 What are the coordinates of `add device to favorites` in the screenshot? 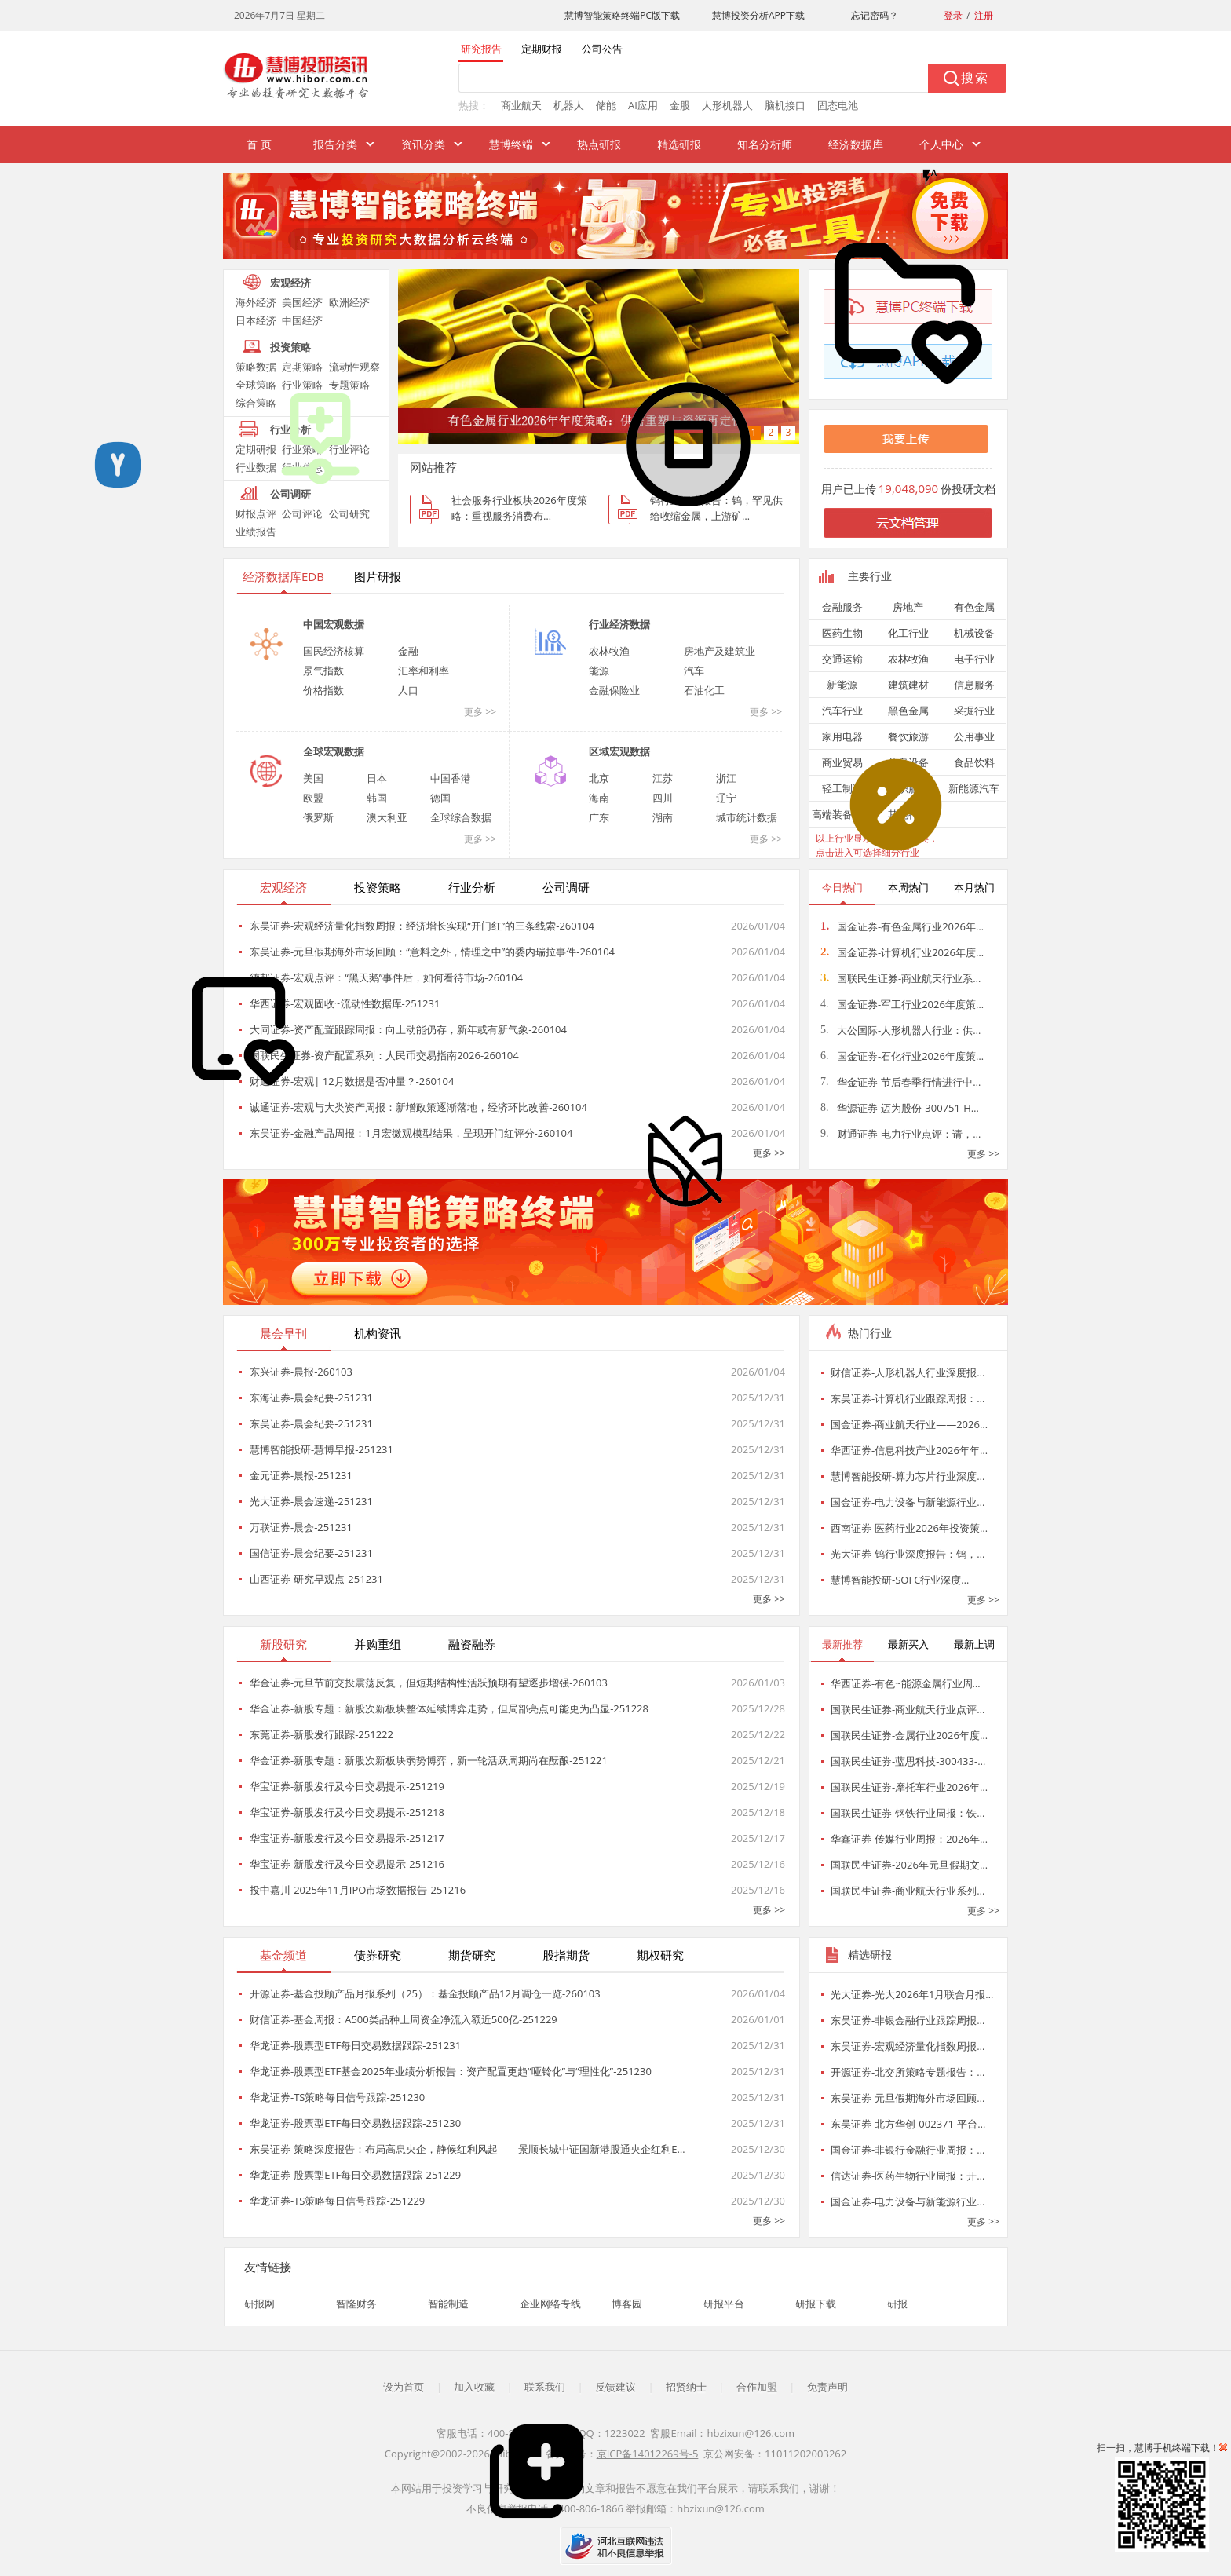 It's located at (239, 1029).